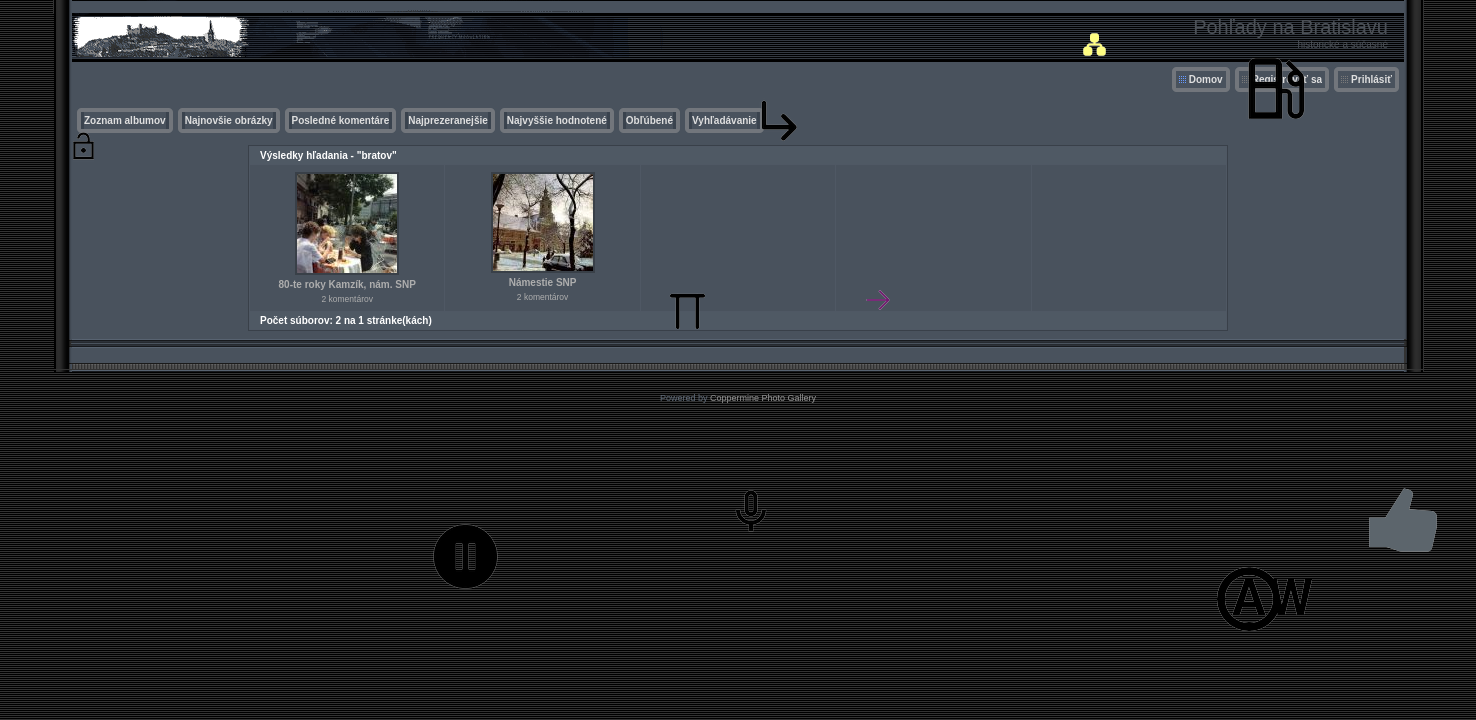 Image resolution: width=1476 pixels, height=720 pixels. Describe the element at coordinates (465, 556) in the screenshot. I see `pause media playback` at that location.